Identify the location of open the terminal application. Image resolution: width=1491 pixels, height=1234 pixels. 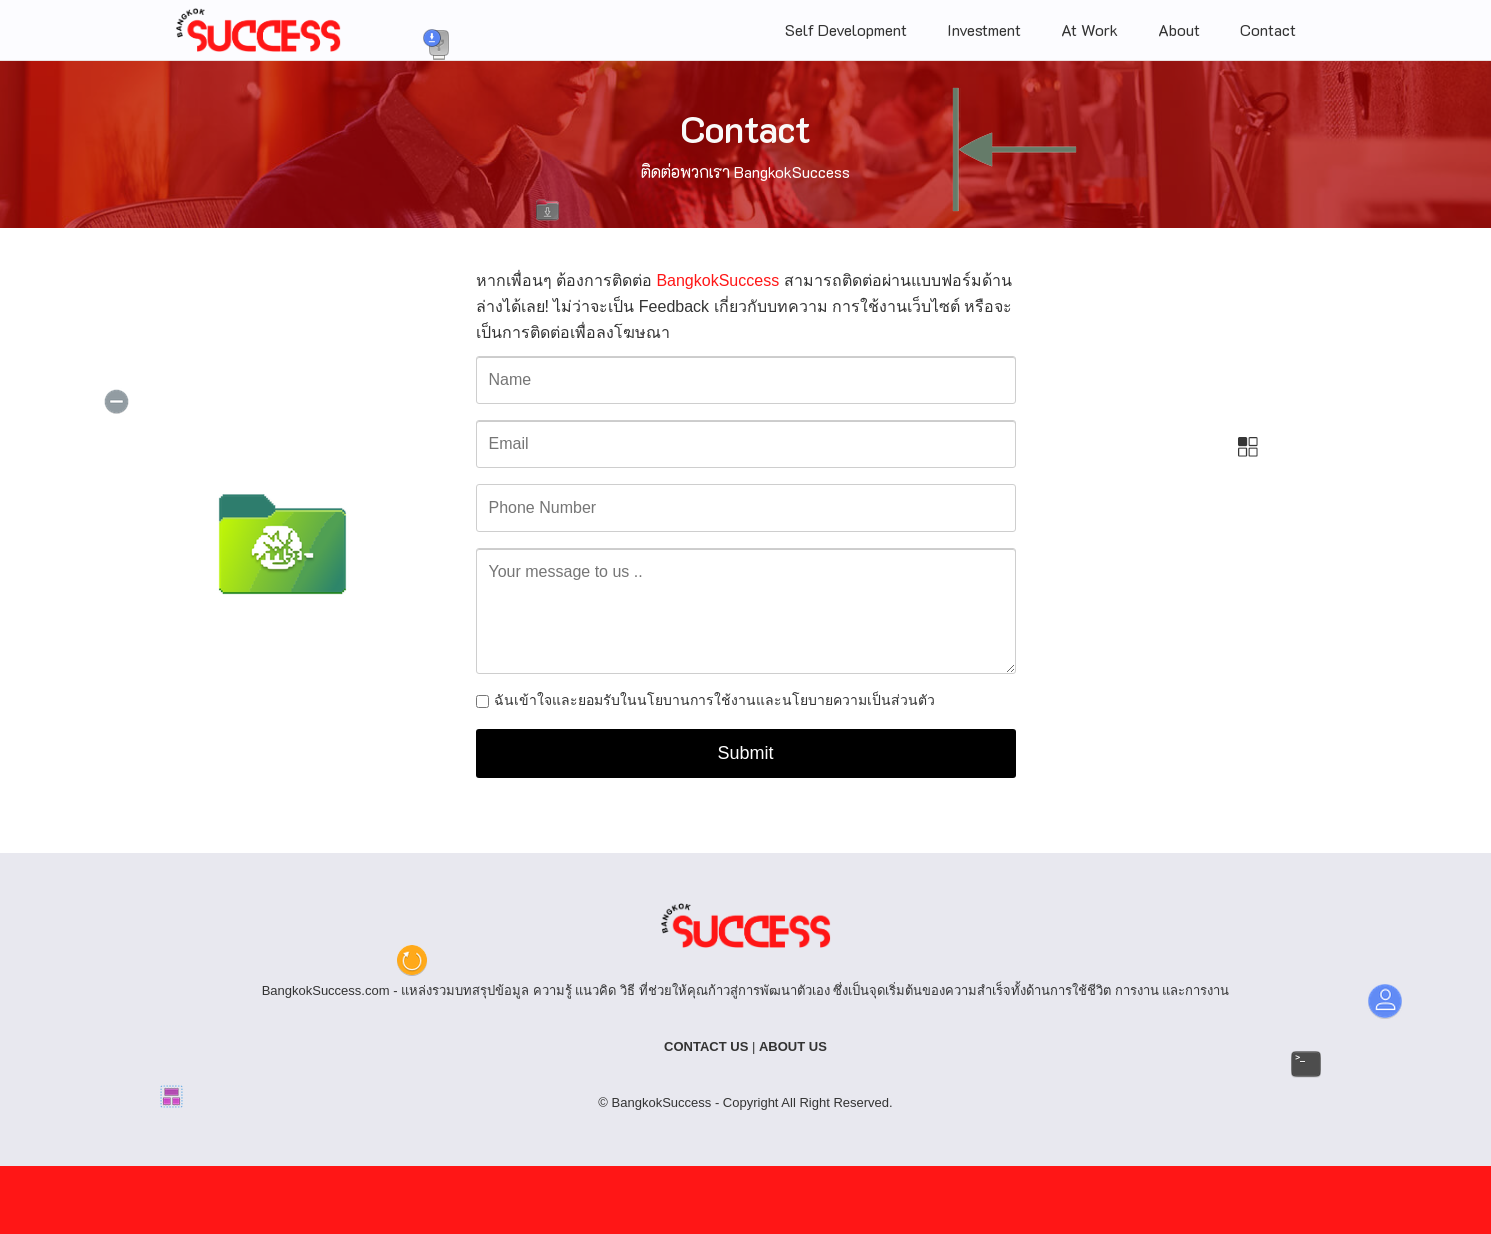
(1306, 1064).